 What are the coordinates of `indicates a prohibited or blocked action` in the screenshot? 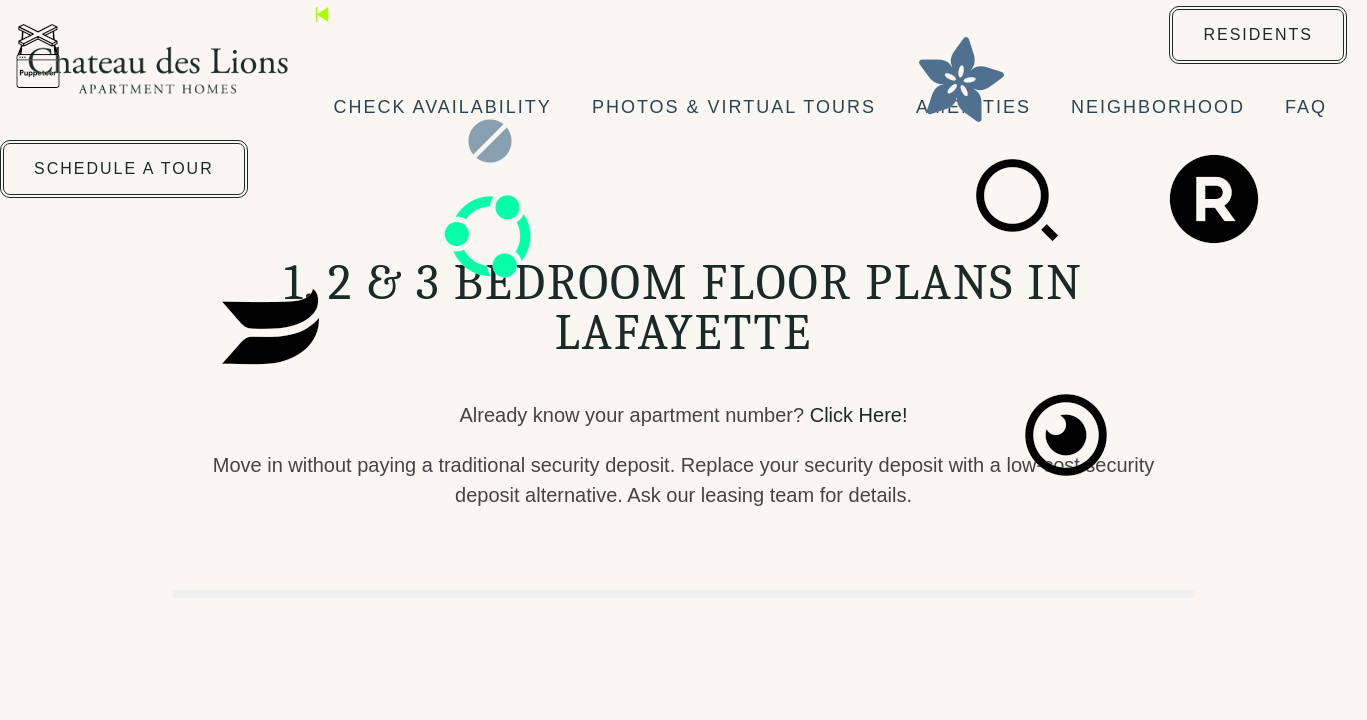 It's located at (490, 141).